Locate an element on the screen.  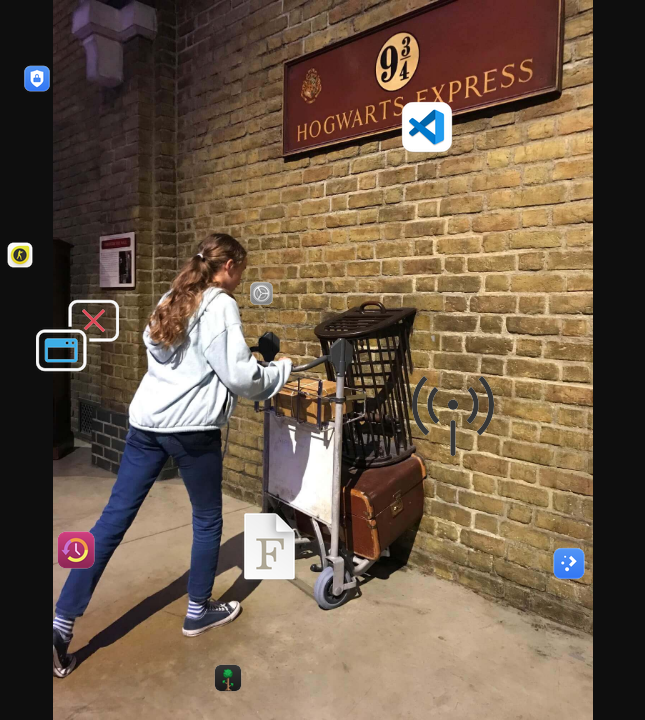
launch Terraria game is located at coordinates (228, 678).